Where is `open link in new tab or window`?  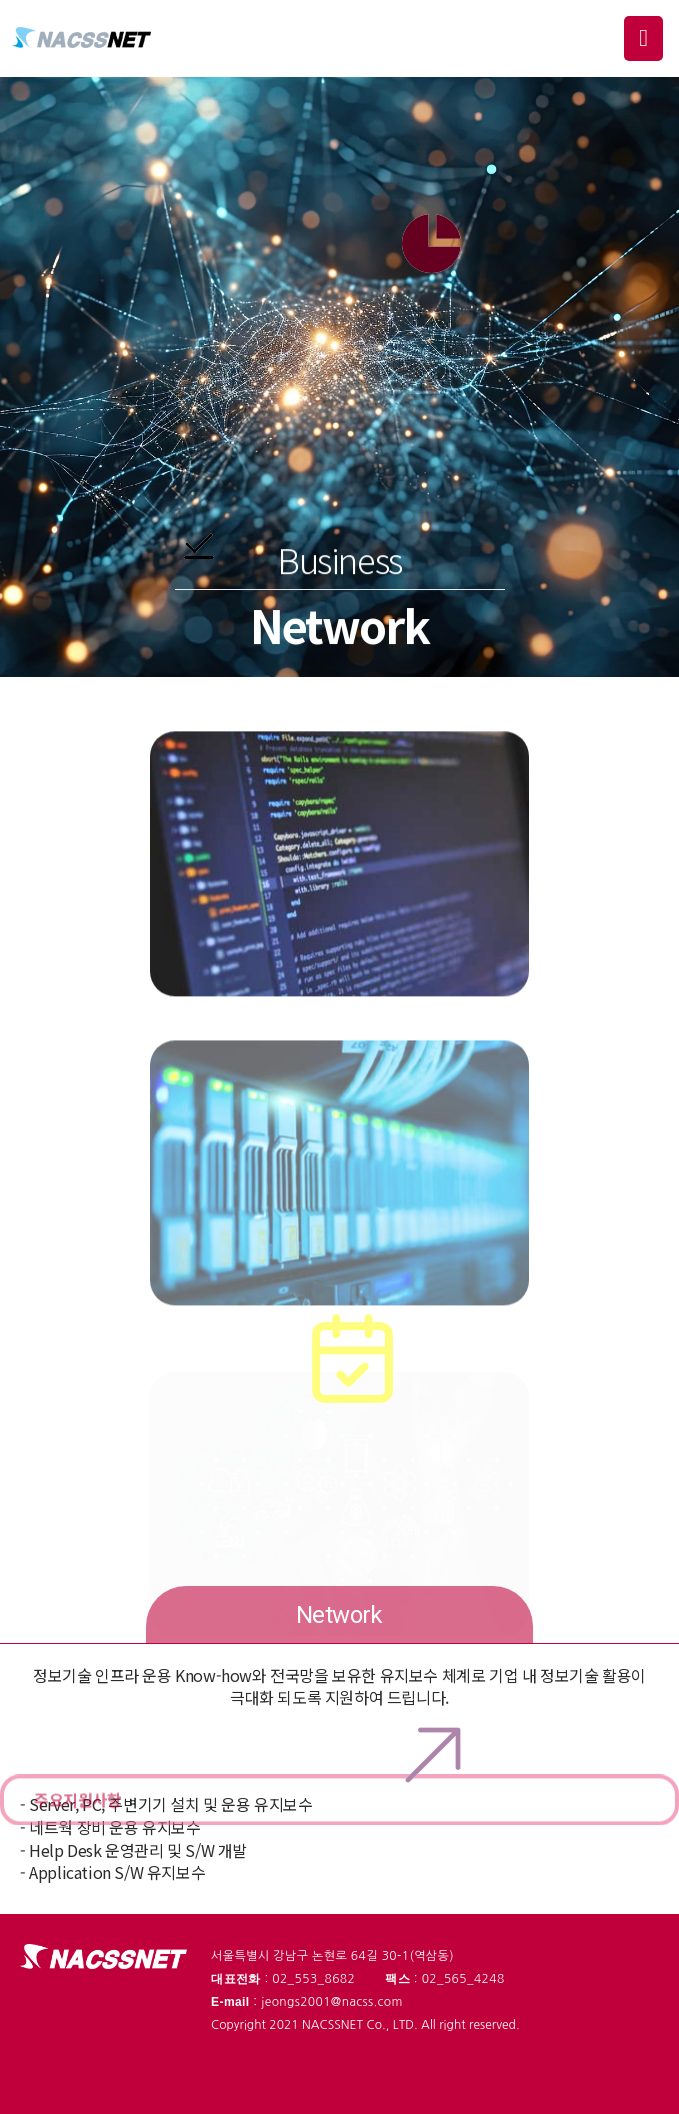
open link in new tab or window is located at coordinates (433, 1755).